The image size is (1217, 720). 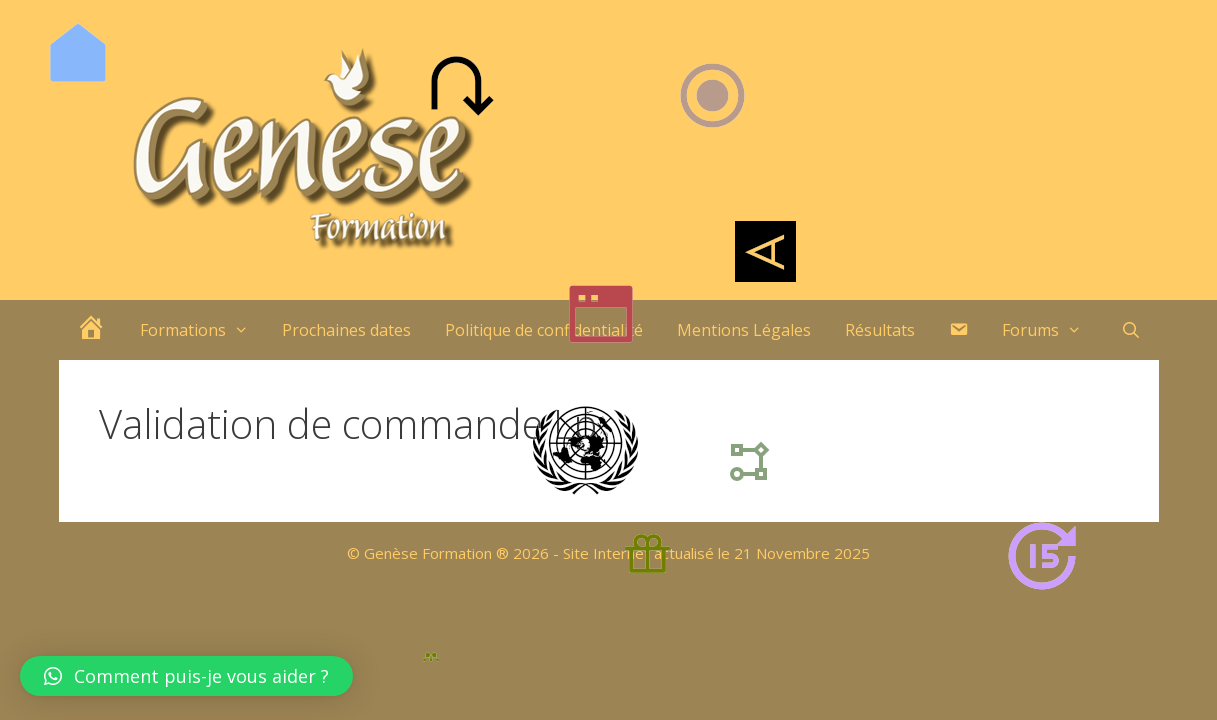 What do you see at coordinates (749, 462) in the screenshot?
I see `create or edit a flowchart` at bounding box center [749, 462].